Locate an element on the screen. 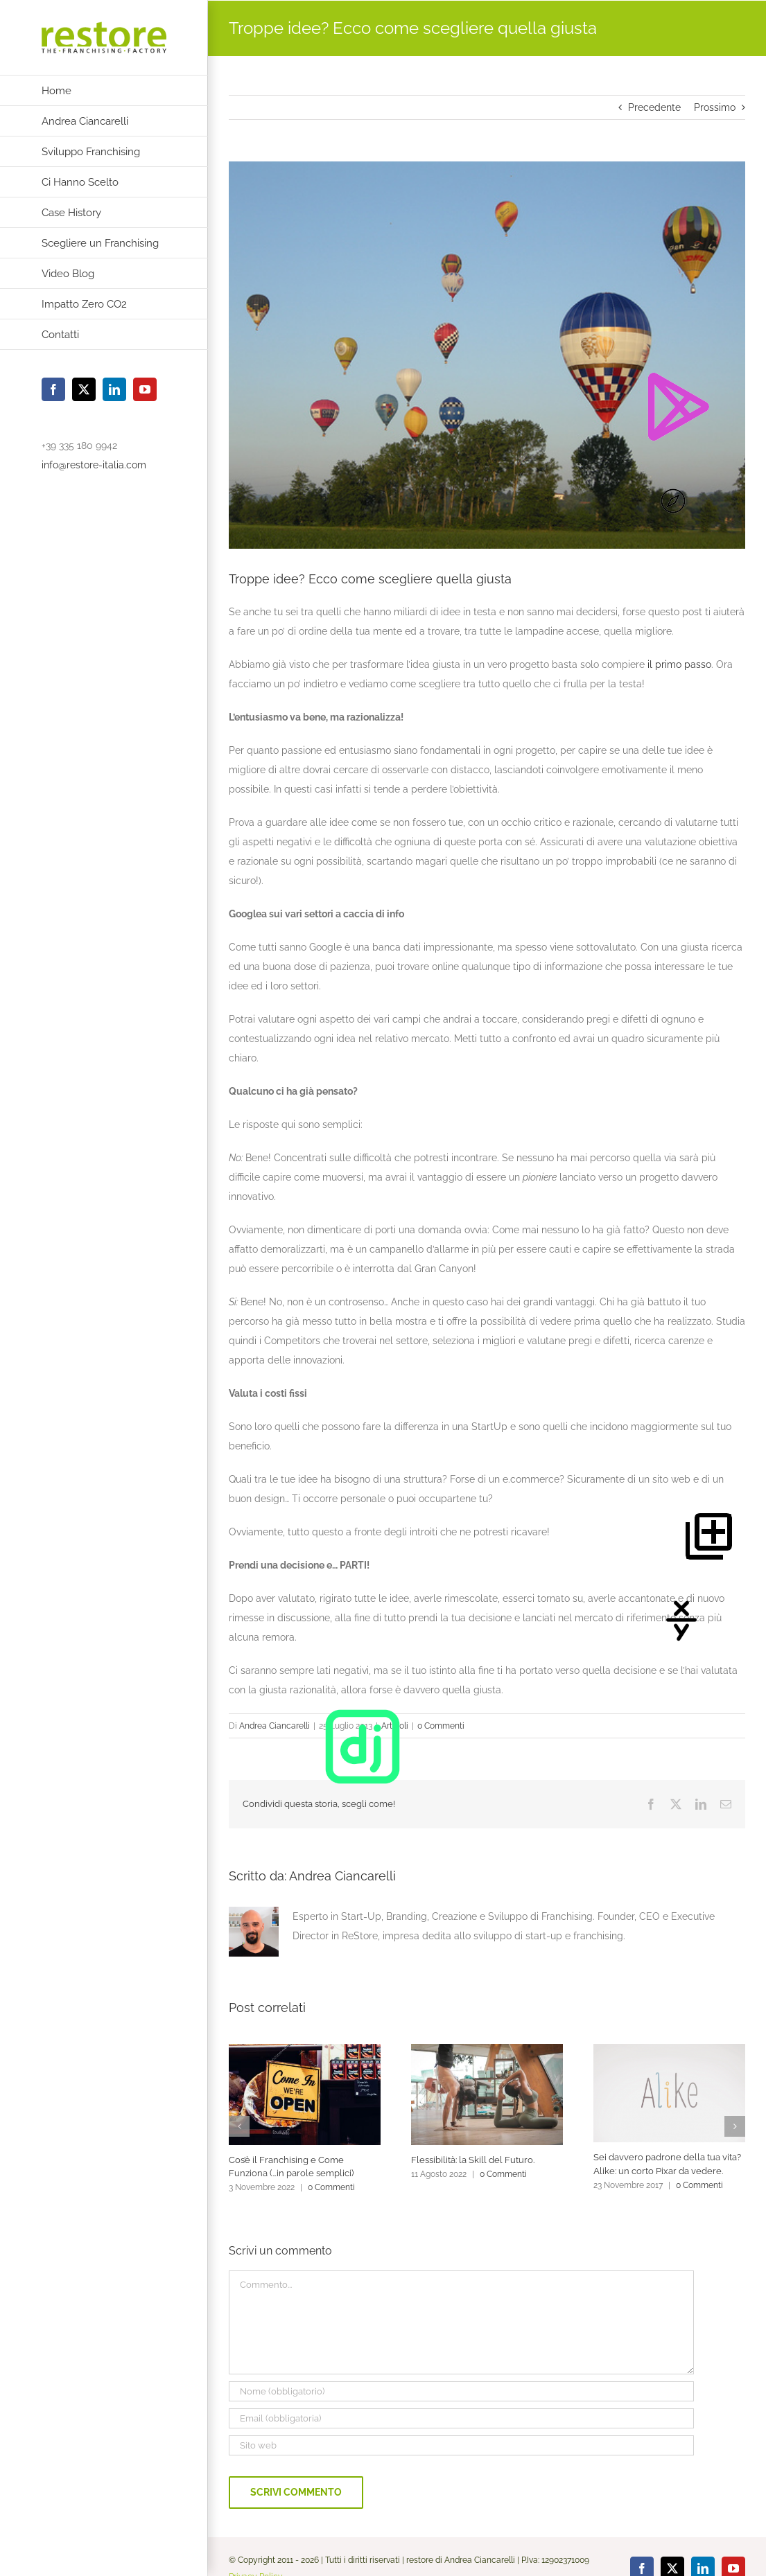 This screenshot has width=766, height=2576. django web framework logo is located at coordinates (363, 1747).